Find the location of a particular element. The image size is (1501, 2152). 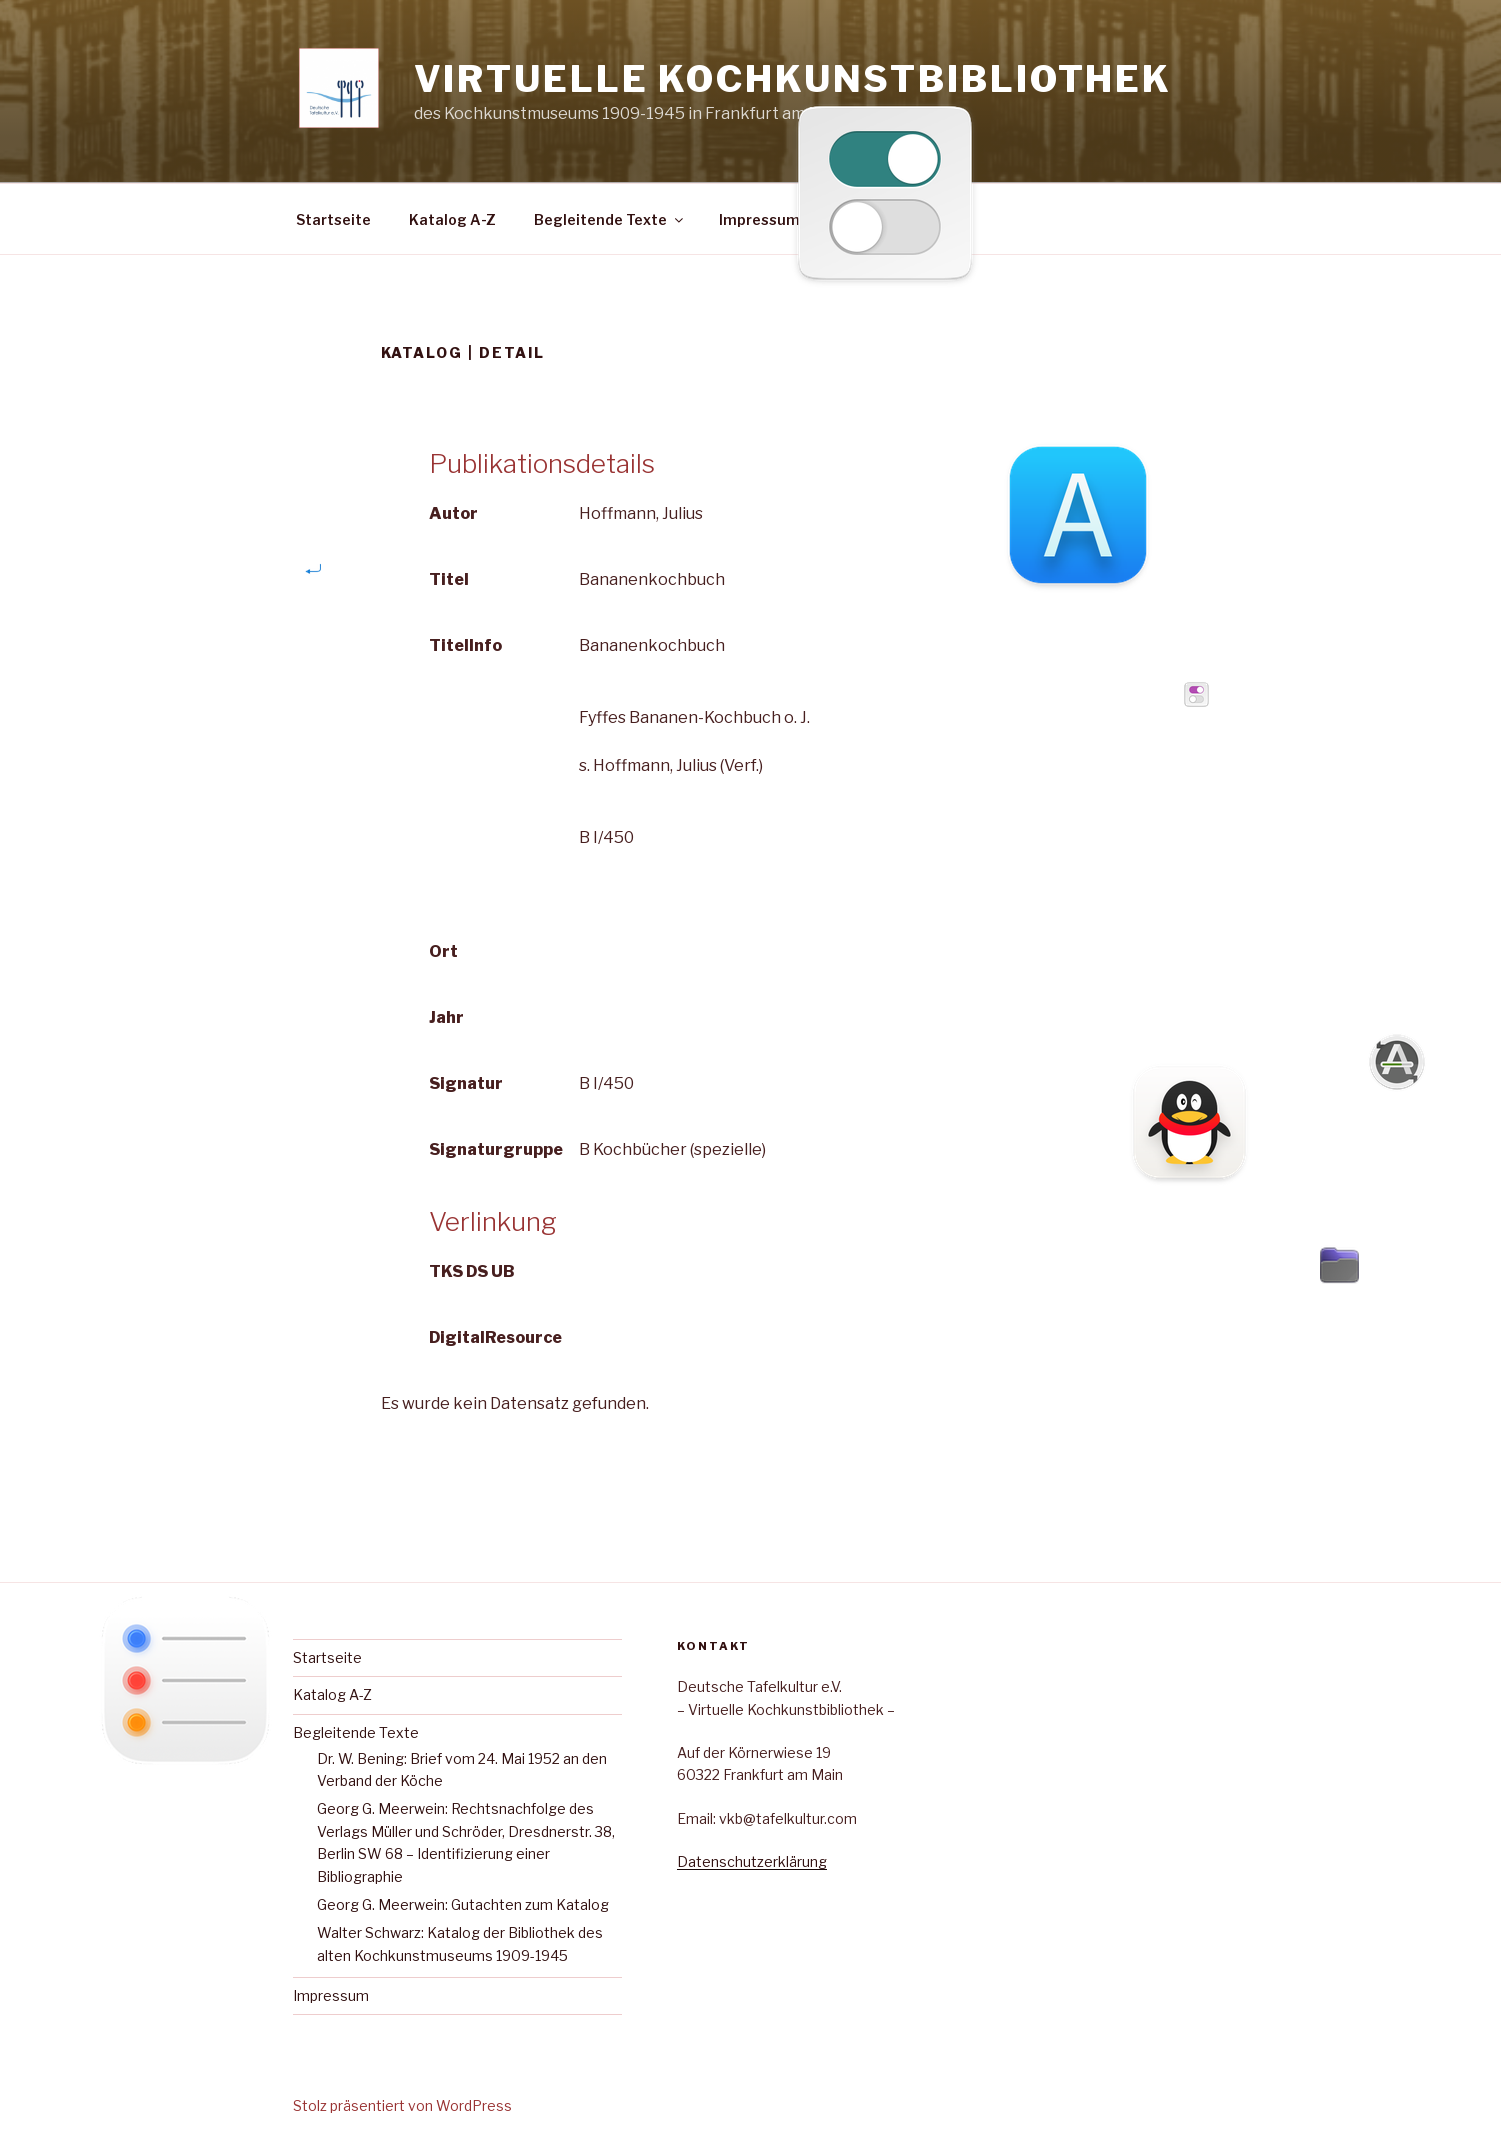

open desktop preferences or settings is located at coordinates (1196, 694).